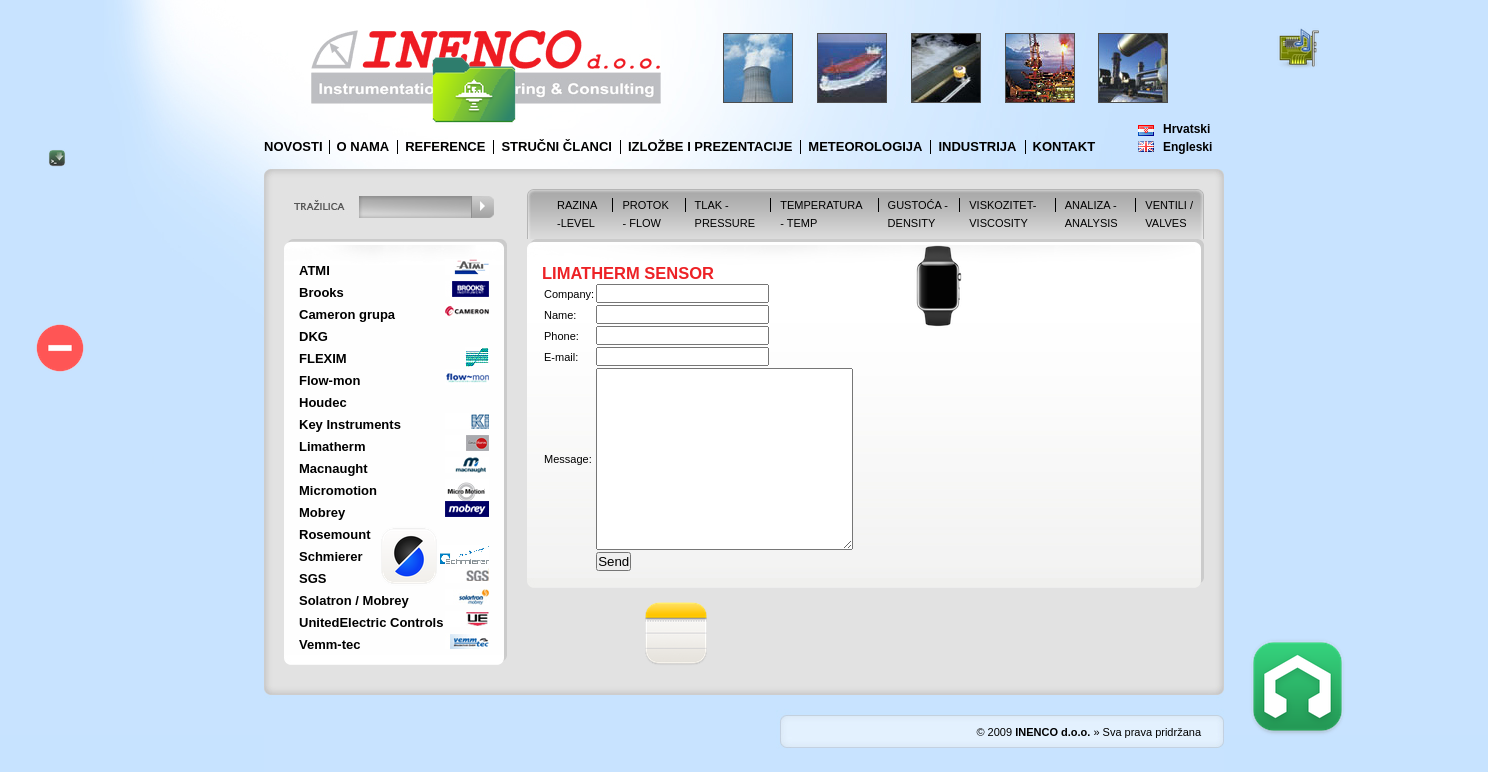 This screenshot has height=772, width=1488. Describe the element at coordinates (60, 348) in the screenshot. I see `remove an item from a list or collection` at that location.